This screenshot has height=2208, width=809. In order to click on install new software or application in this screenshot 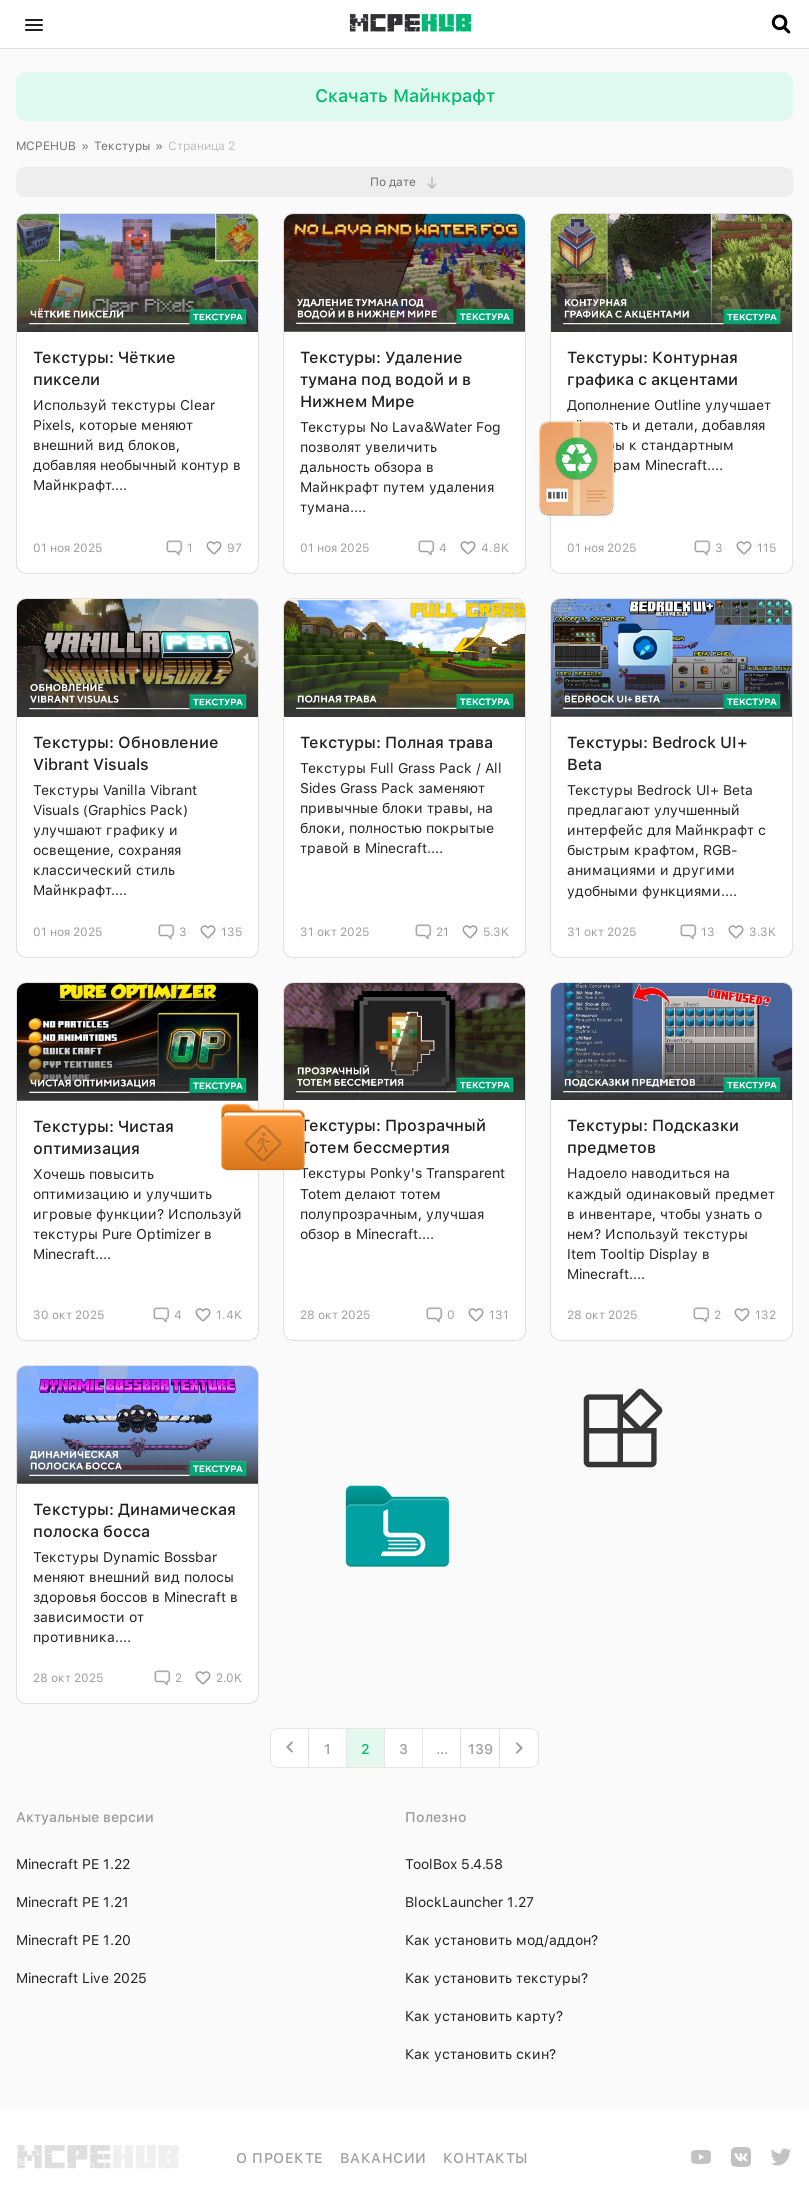, I will do `click(623, 1428)`.